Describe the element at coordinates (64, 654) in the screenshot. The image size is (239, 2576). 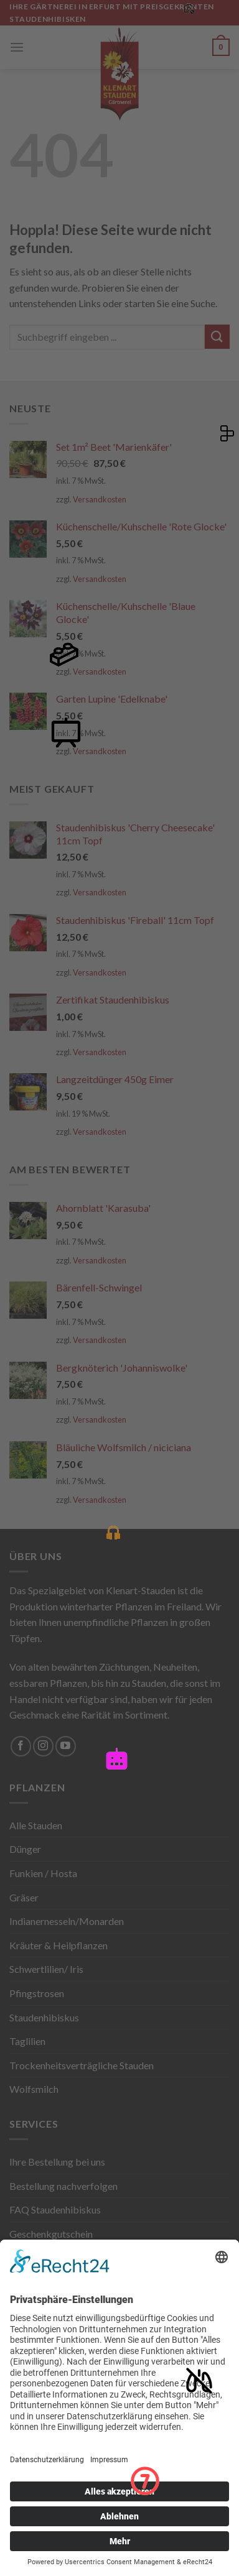
I see `access building blocks or modular components` at that location.